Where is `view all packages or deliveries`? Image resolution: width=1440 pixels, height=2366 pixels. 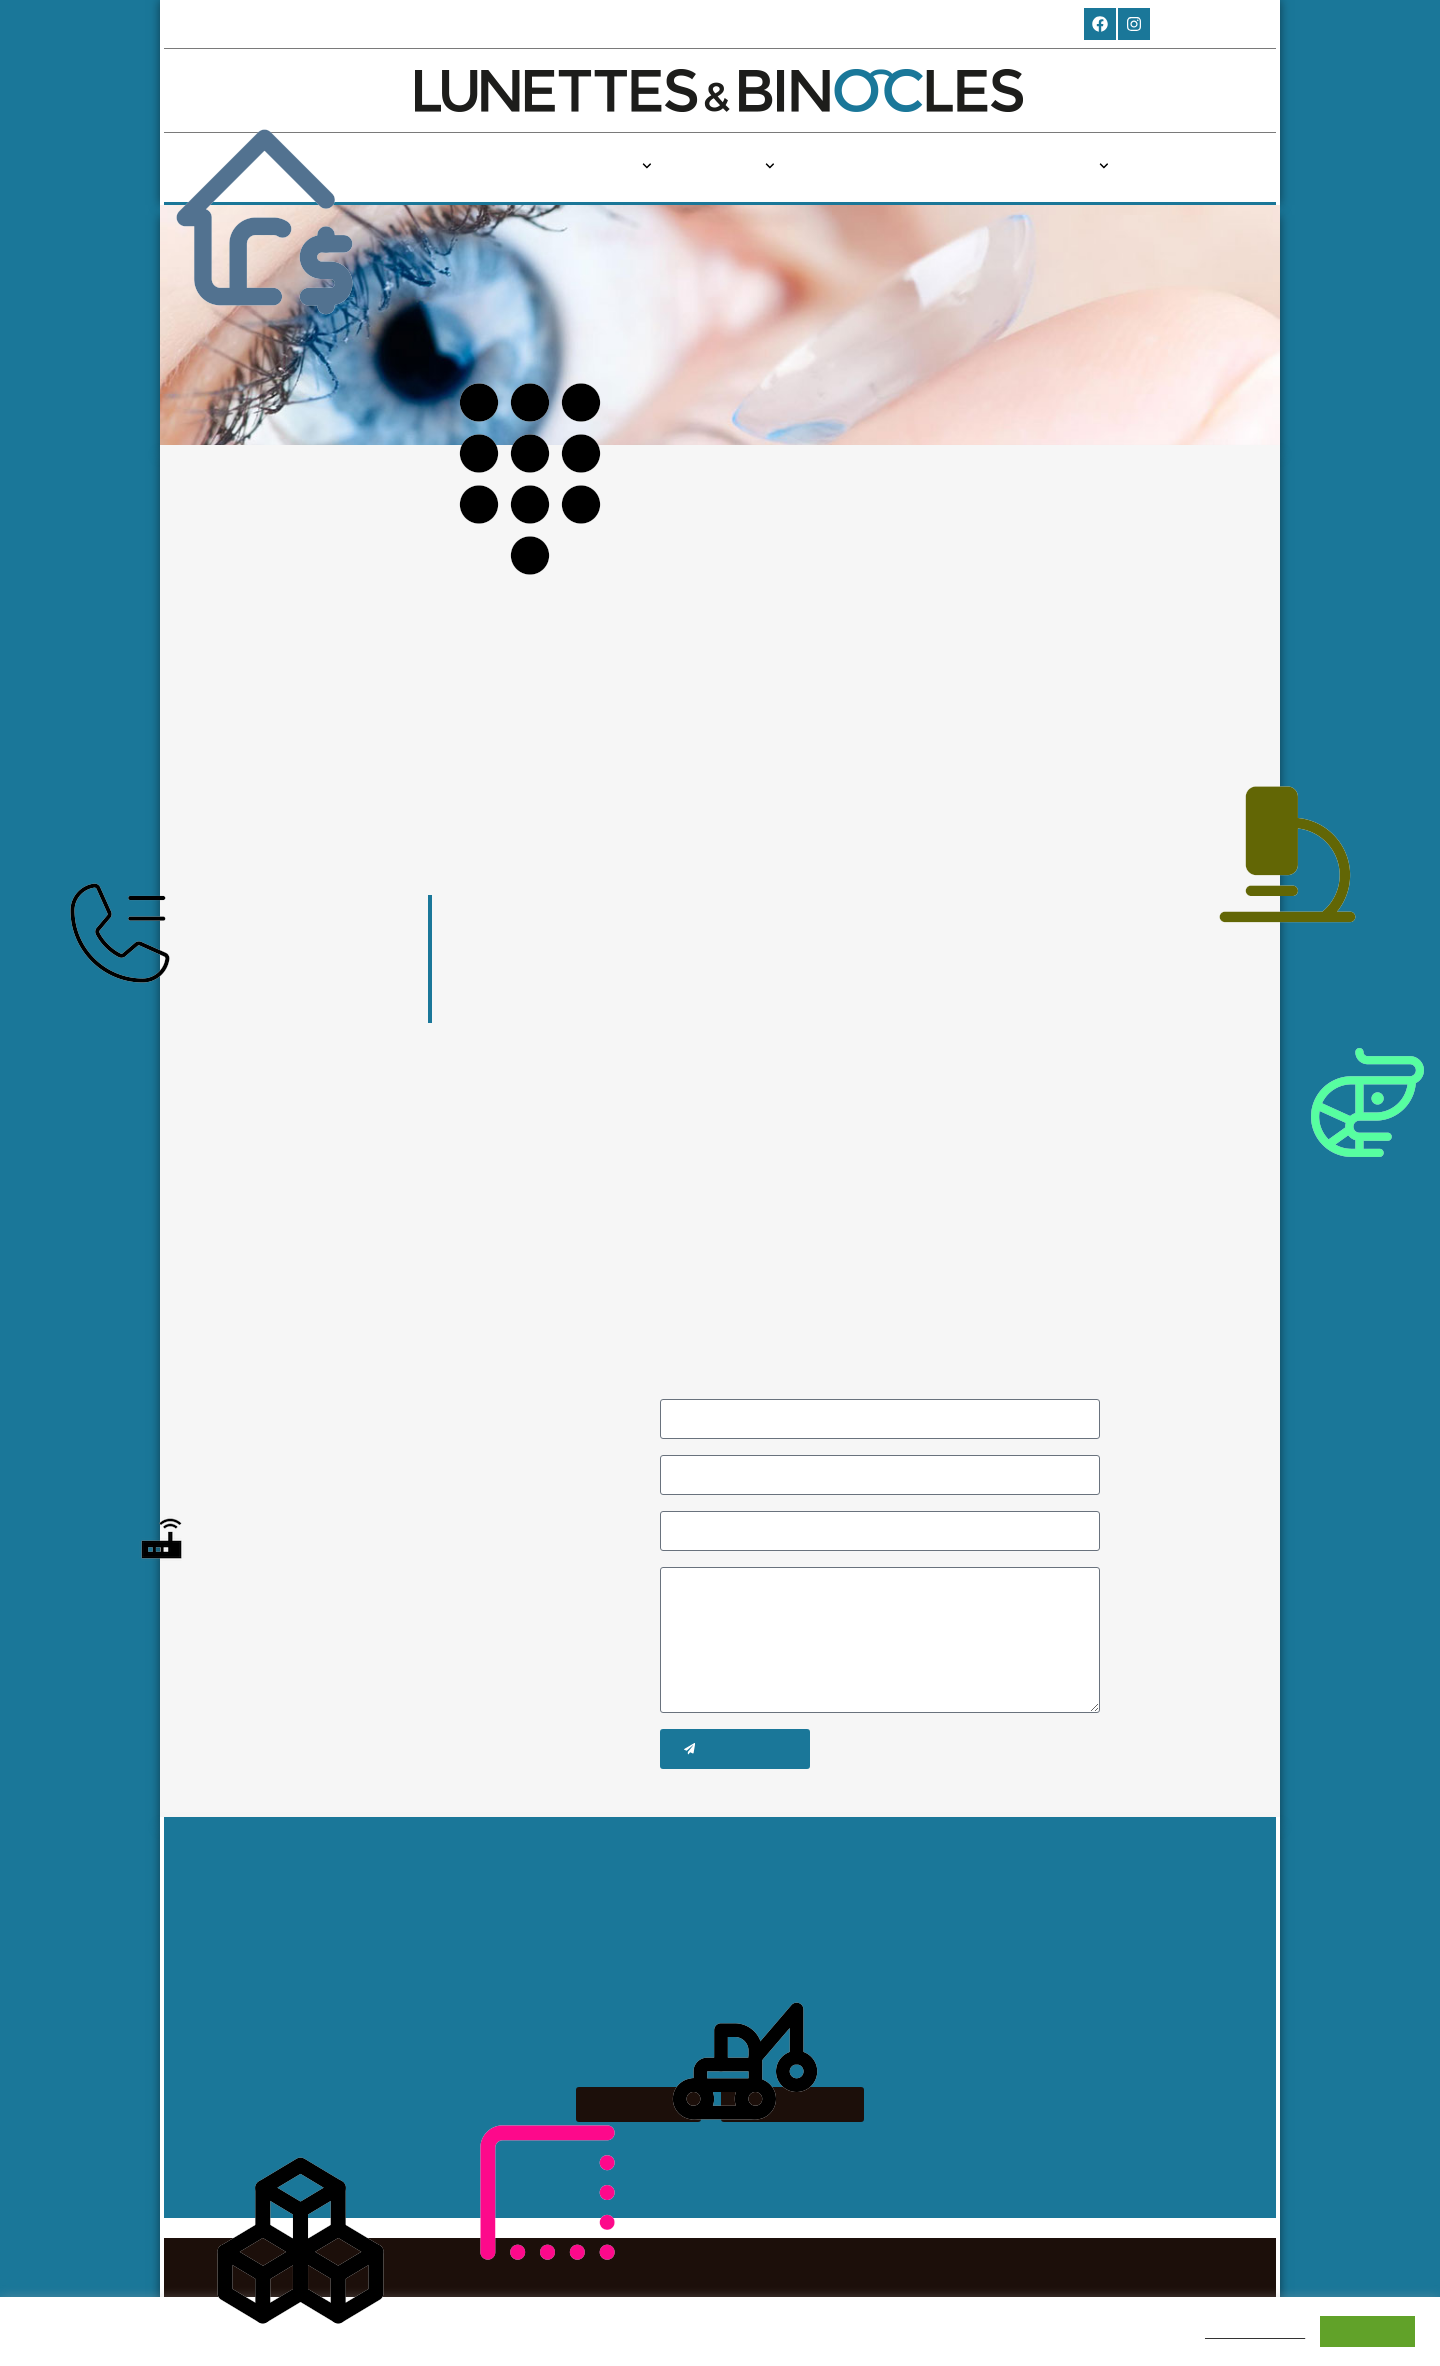
view all packages or deliveries is located at coordinates (300, 2240).